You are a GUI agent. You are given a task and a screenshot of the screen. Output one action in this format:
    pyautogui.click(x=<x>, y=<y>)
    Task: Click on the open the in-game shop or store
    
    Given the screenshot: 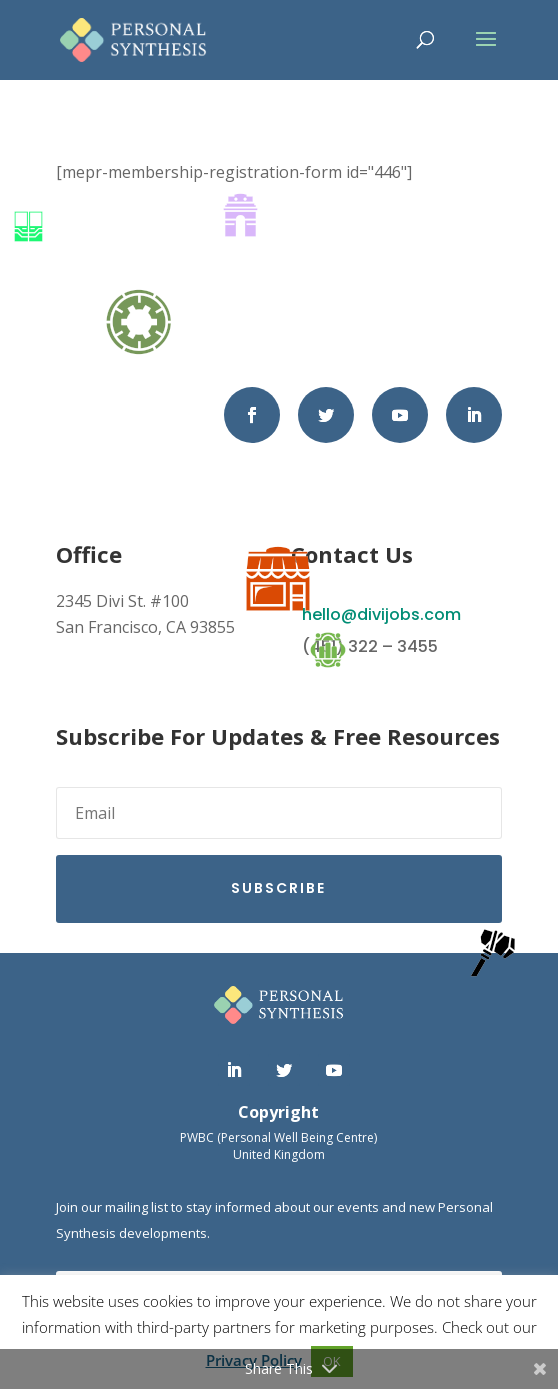 What is the action you would take?
    pyautogui.click(x=278, y=579)
    